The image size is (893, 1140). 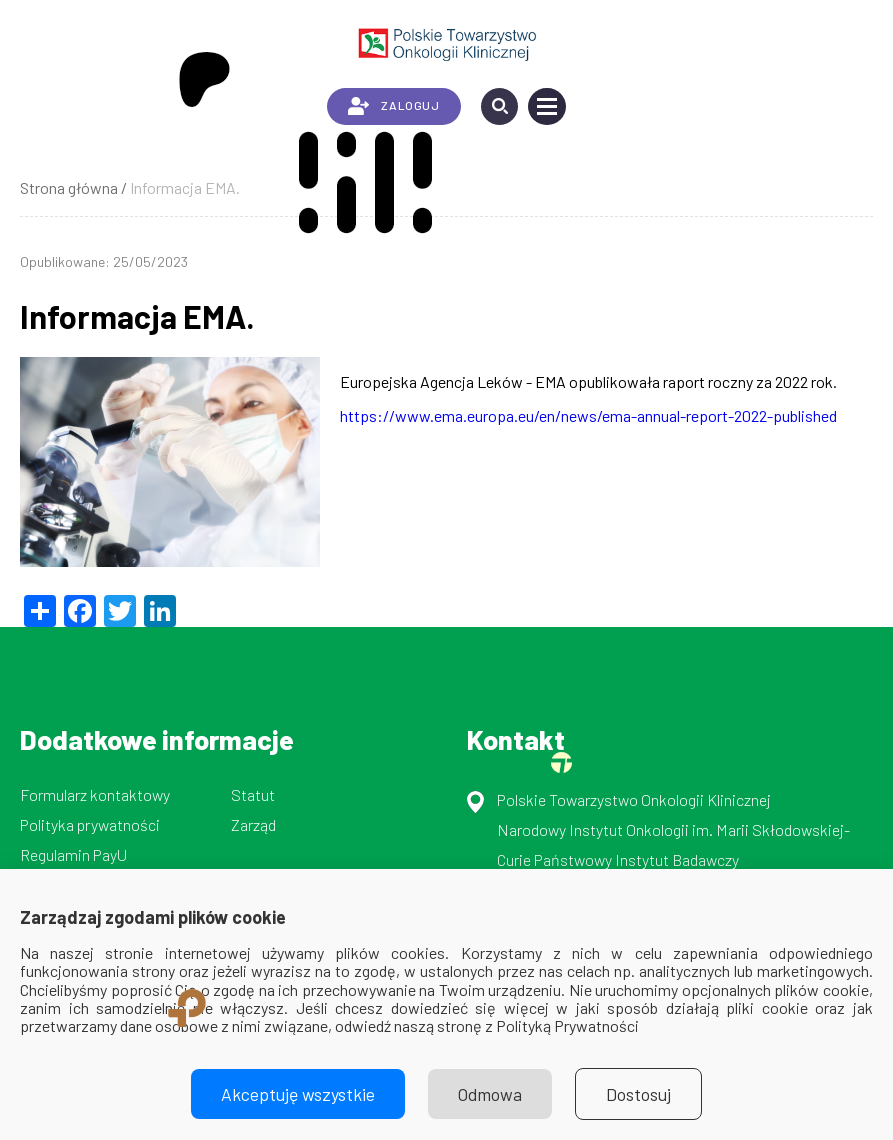 What do you see at coordinates (365, 182) in the screenshot?
I see `scrollreveal javascript library logo` at bounding box center [365, 182].